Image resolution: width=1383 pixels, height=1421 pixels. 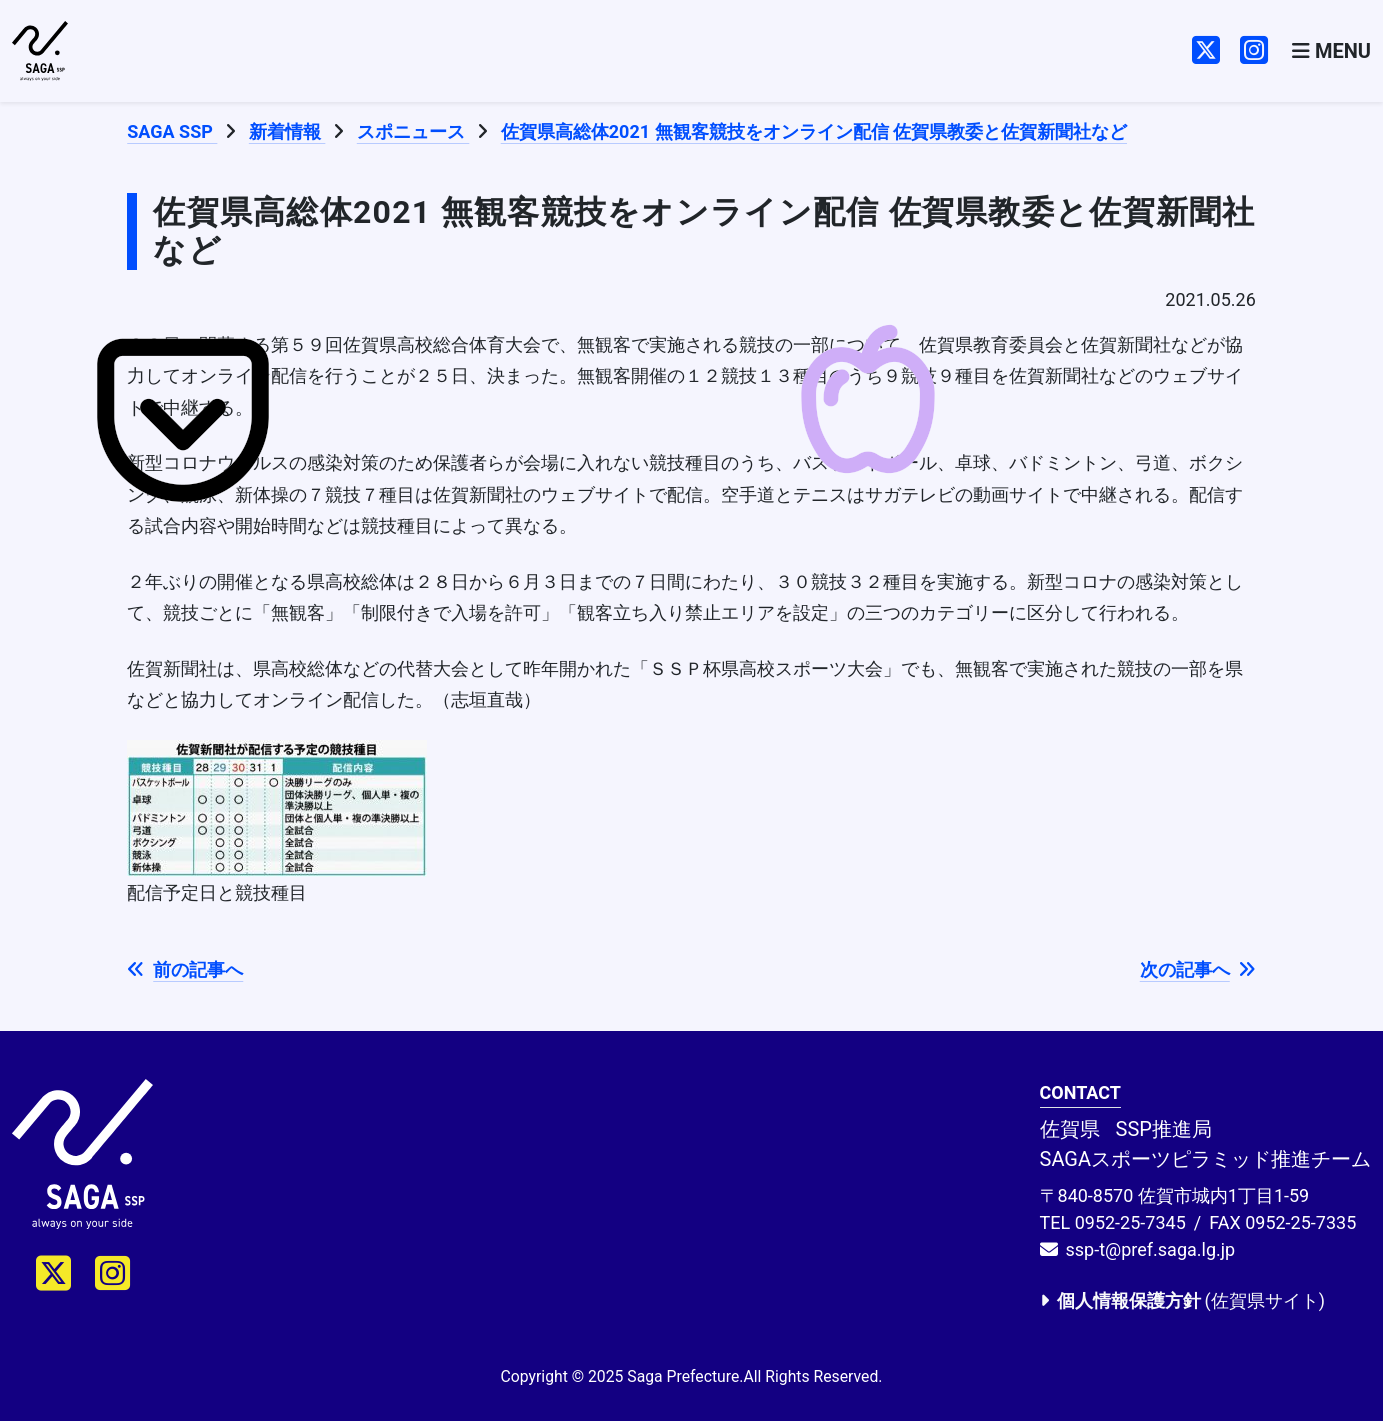 What do you see at coordinates (868, 399) in the screenshot?
I see `access health or nutrition tracking features` at bounding box center [868, 399].